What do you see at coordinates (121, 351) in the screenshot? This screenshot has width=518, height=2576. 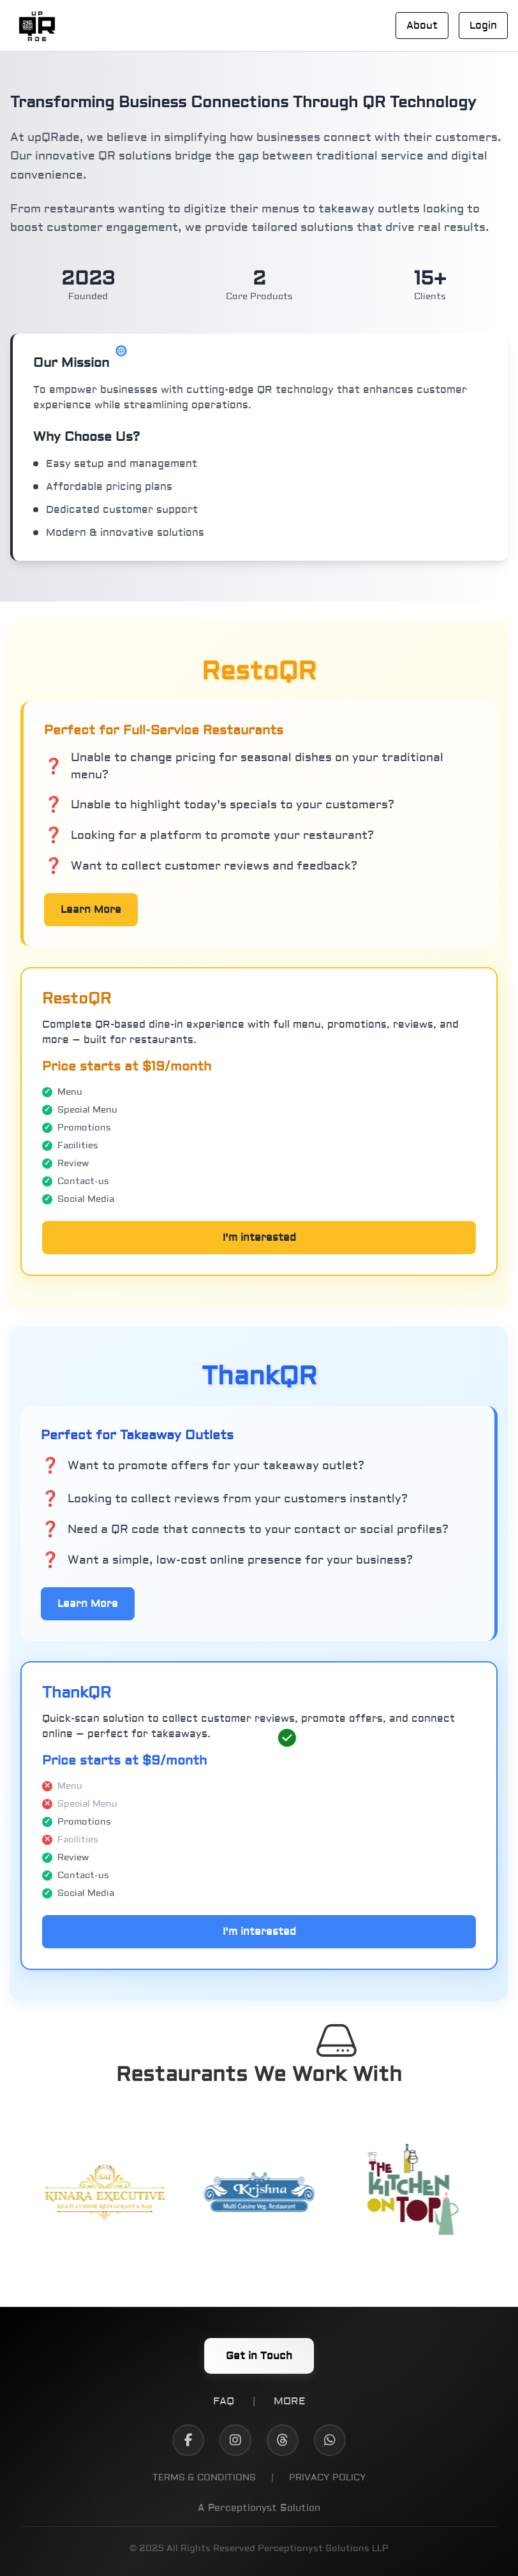 I see `indicates a web-based or online resource` at bounding box center [121, 351].